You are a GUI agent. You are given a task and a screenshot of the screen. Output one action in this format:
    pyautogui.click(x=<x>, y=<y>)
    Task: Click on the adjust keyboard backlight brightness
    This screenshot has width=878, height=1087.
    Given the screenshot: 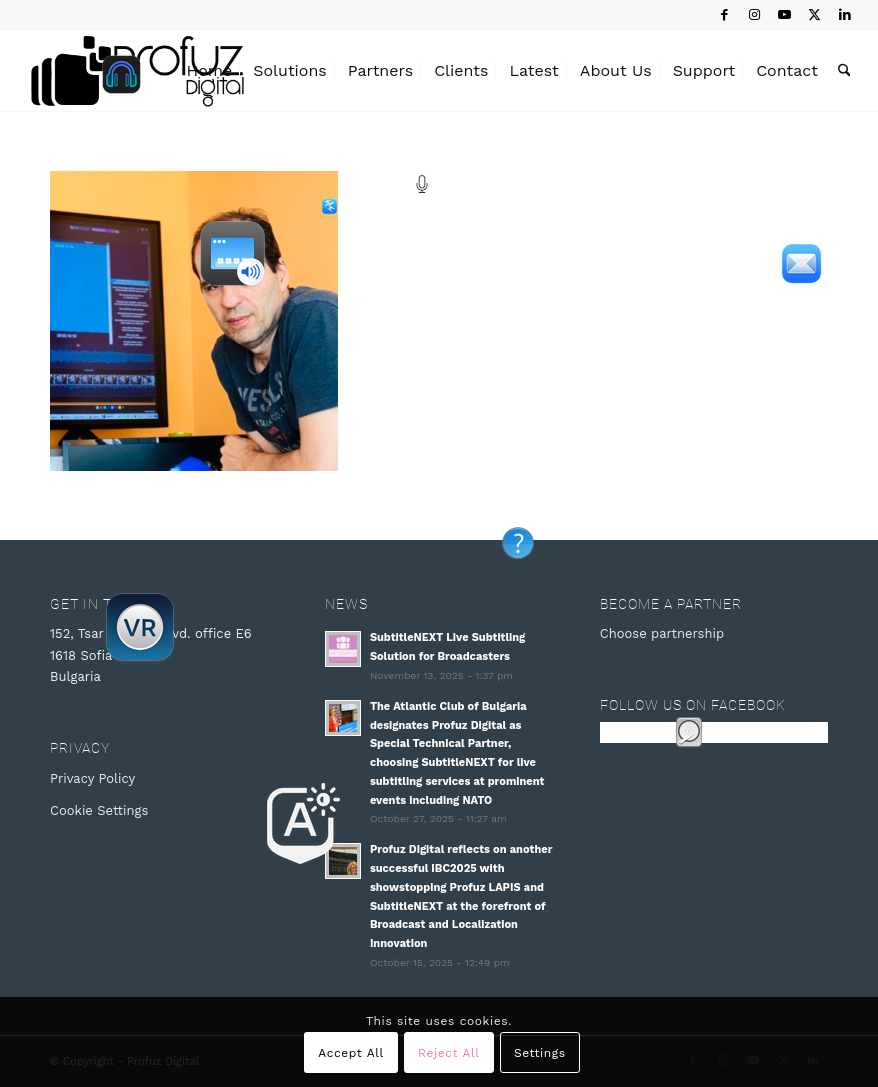 What is the action you would take?
    pyautogui.click(x=303, y=823)
    